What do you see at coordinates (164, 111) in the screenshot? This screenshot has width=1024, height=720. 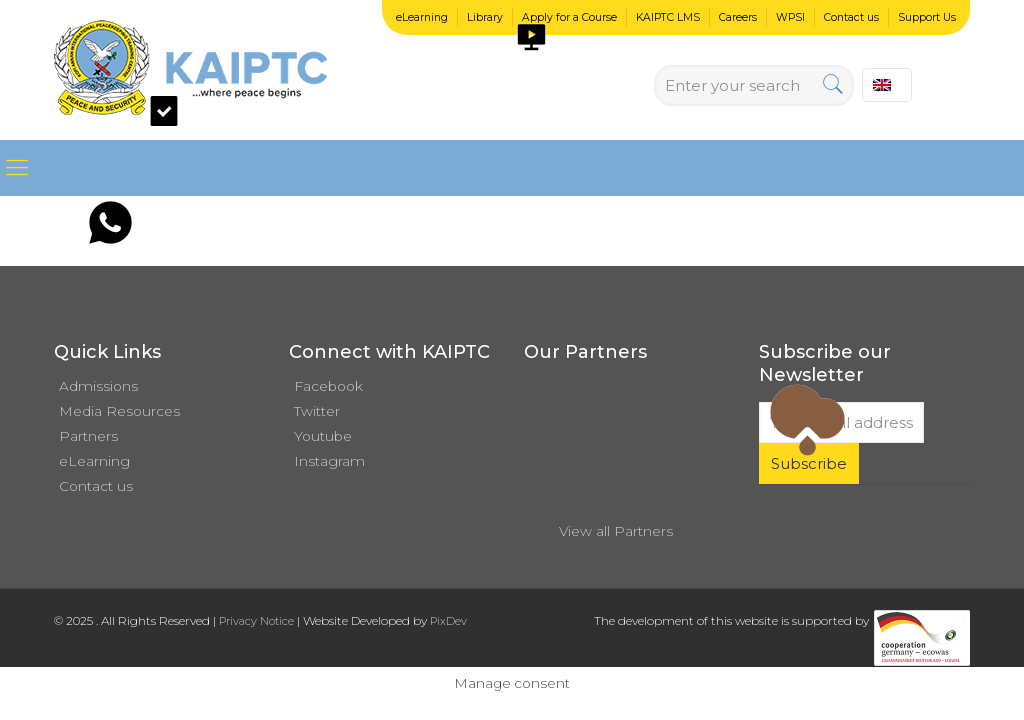 I see `mark task as complete` at bounding box center [164, 111].